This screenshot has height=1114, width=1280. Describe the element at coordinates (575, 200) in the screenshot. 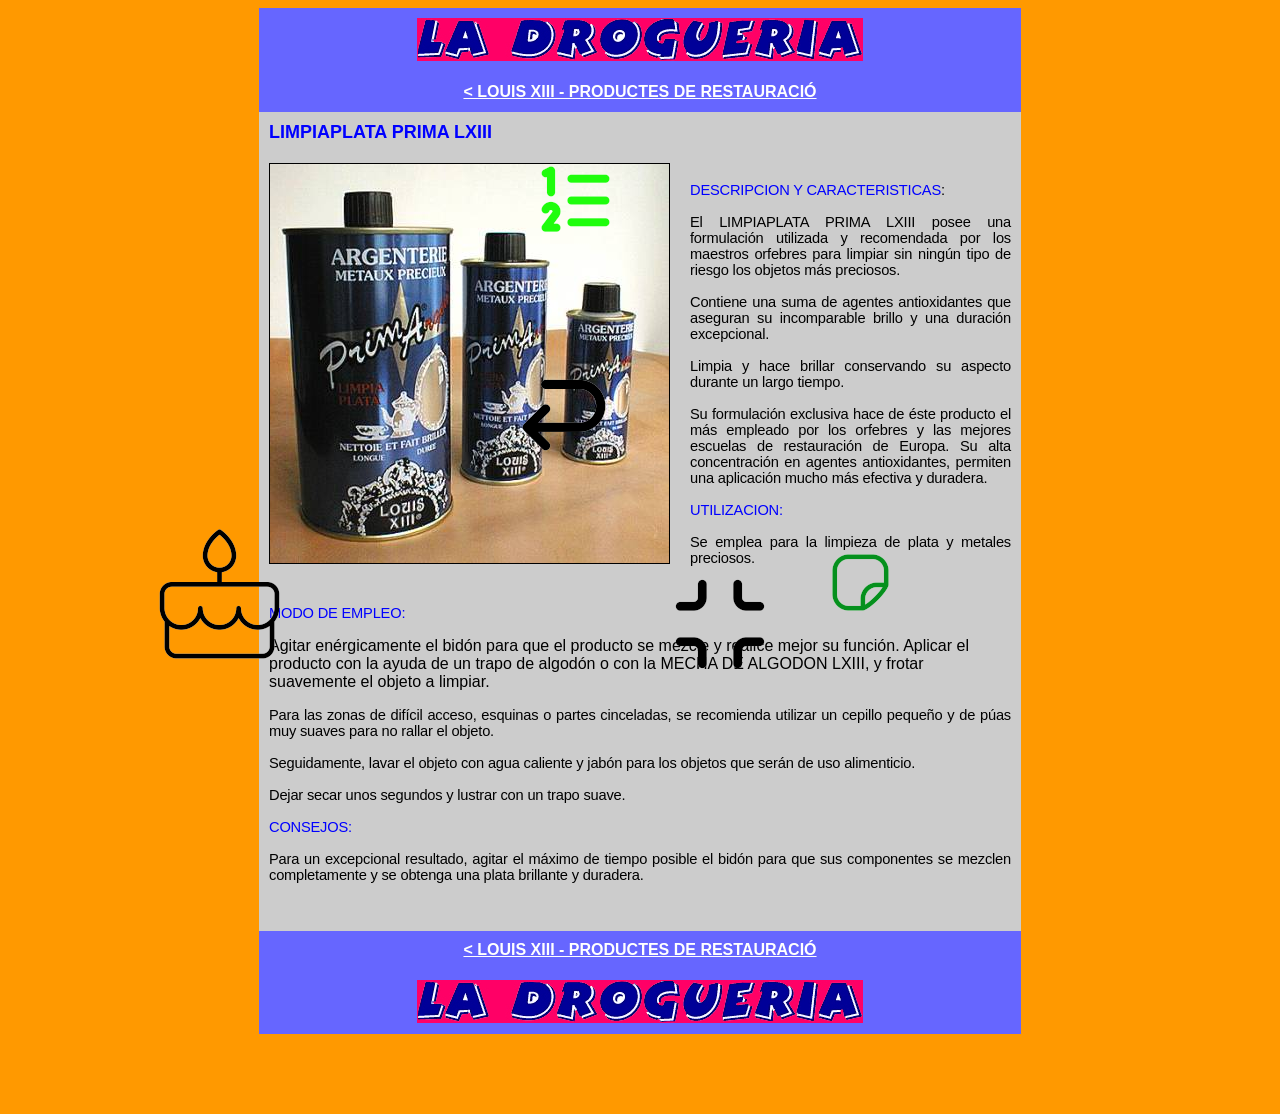

I see `create a numbered list` at that location.